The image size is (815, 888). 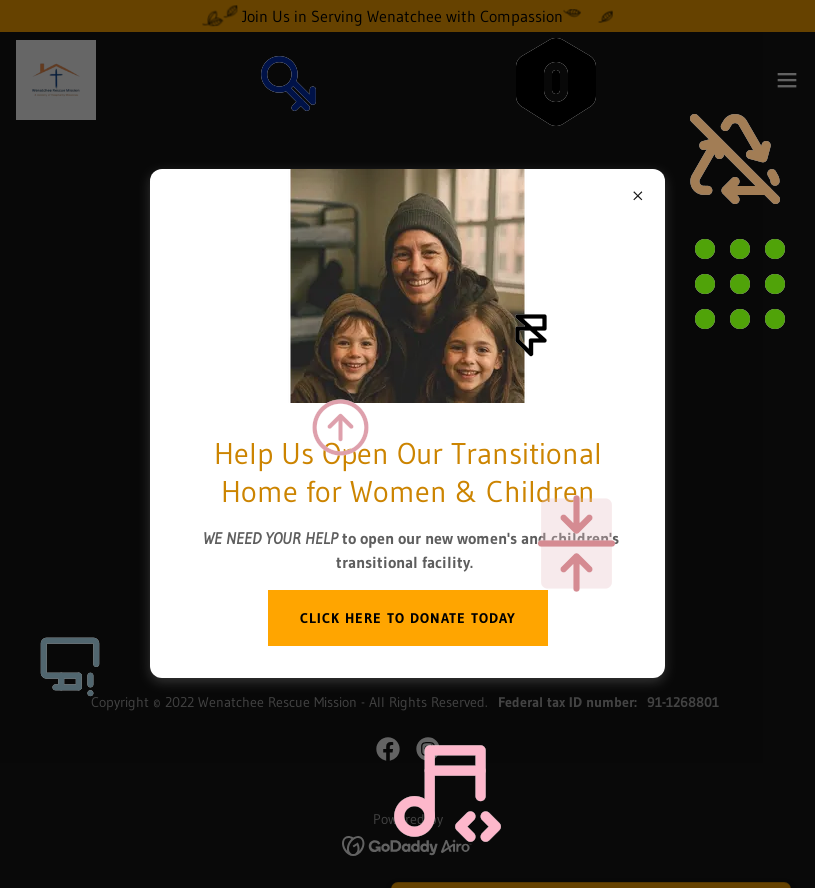 I want to click on open Framer app, so click(x=531, y=333).